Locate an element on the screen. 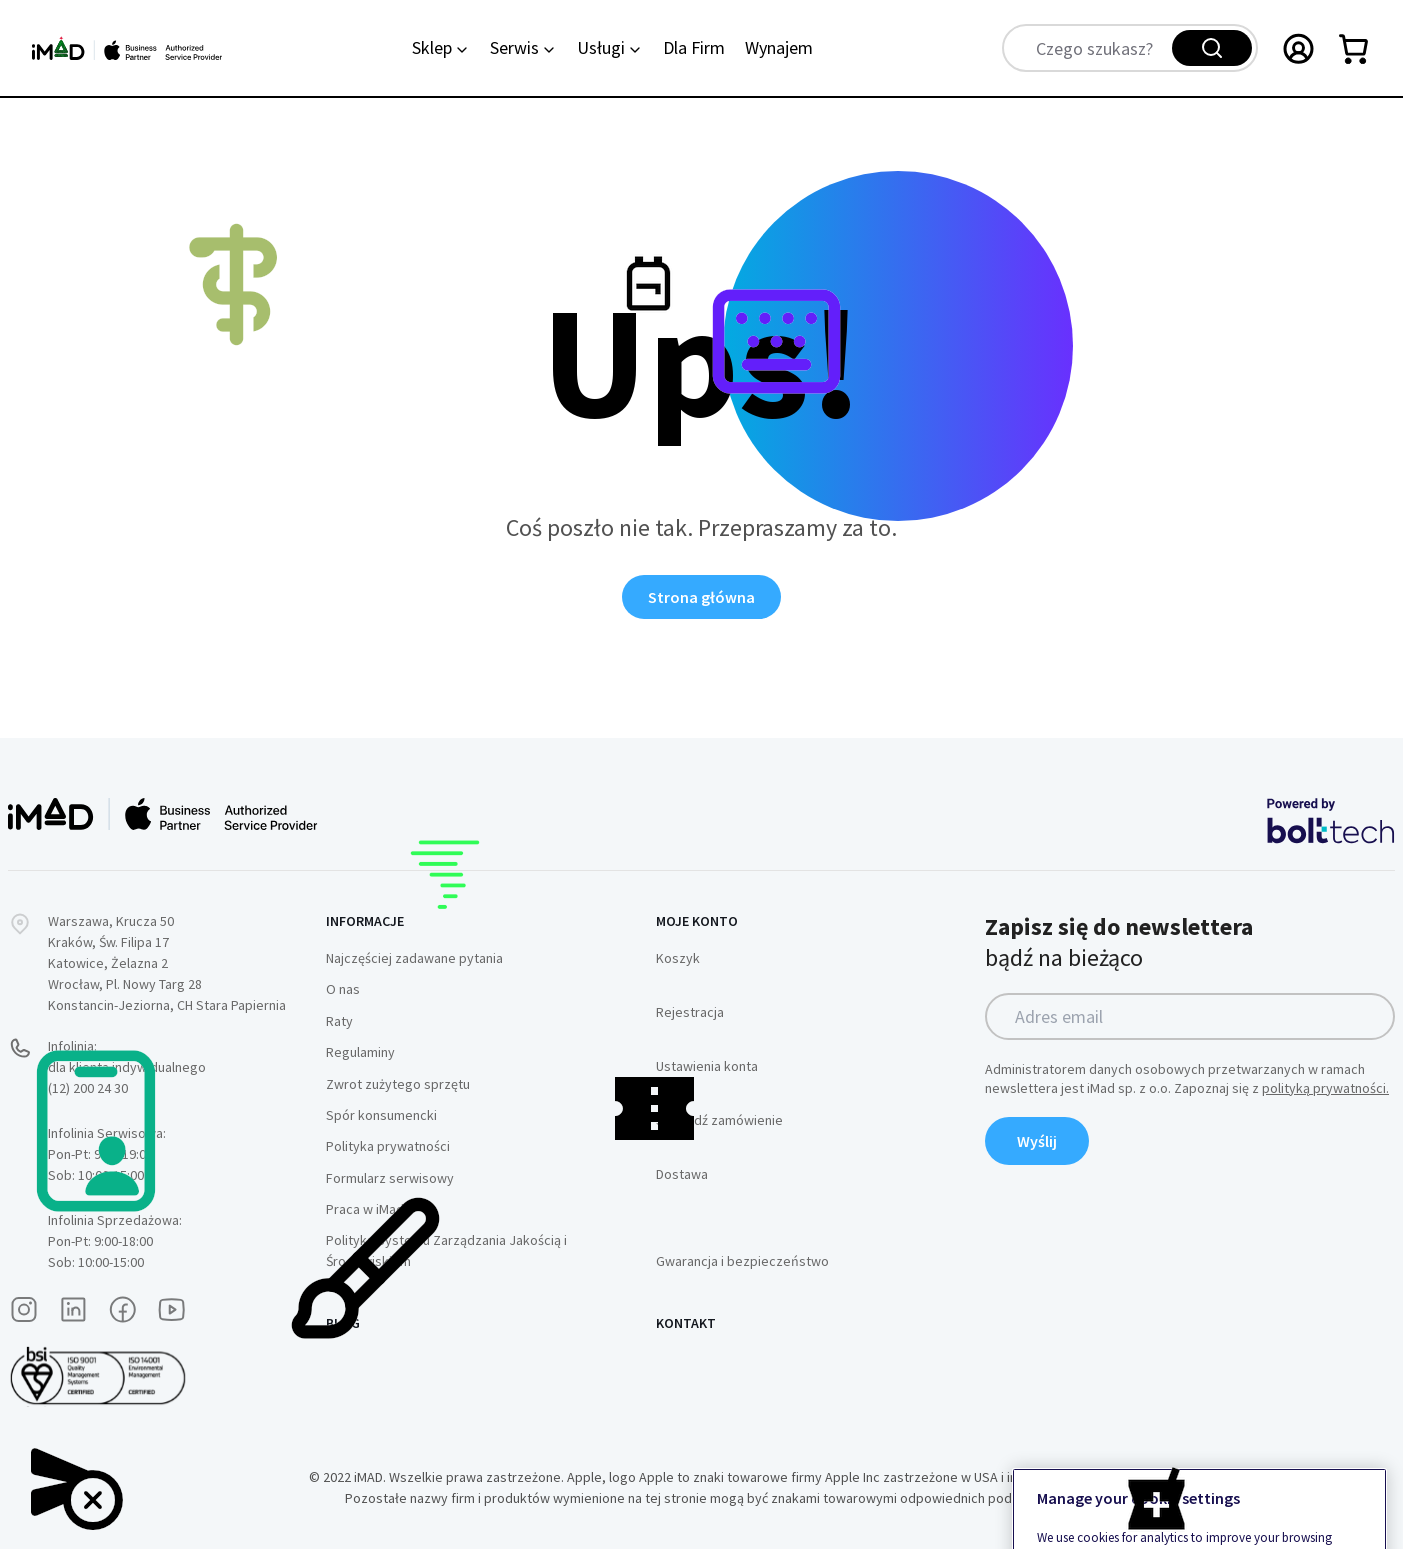  view your profile or identity information is located at coordinates (96, 1131).